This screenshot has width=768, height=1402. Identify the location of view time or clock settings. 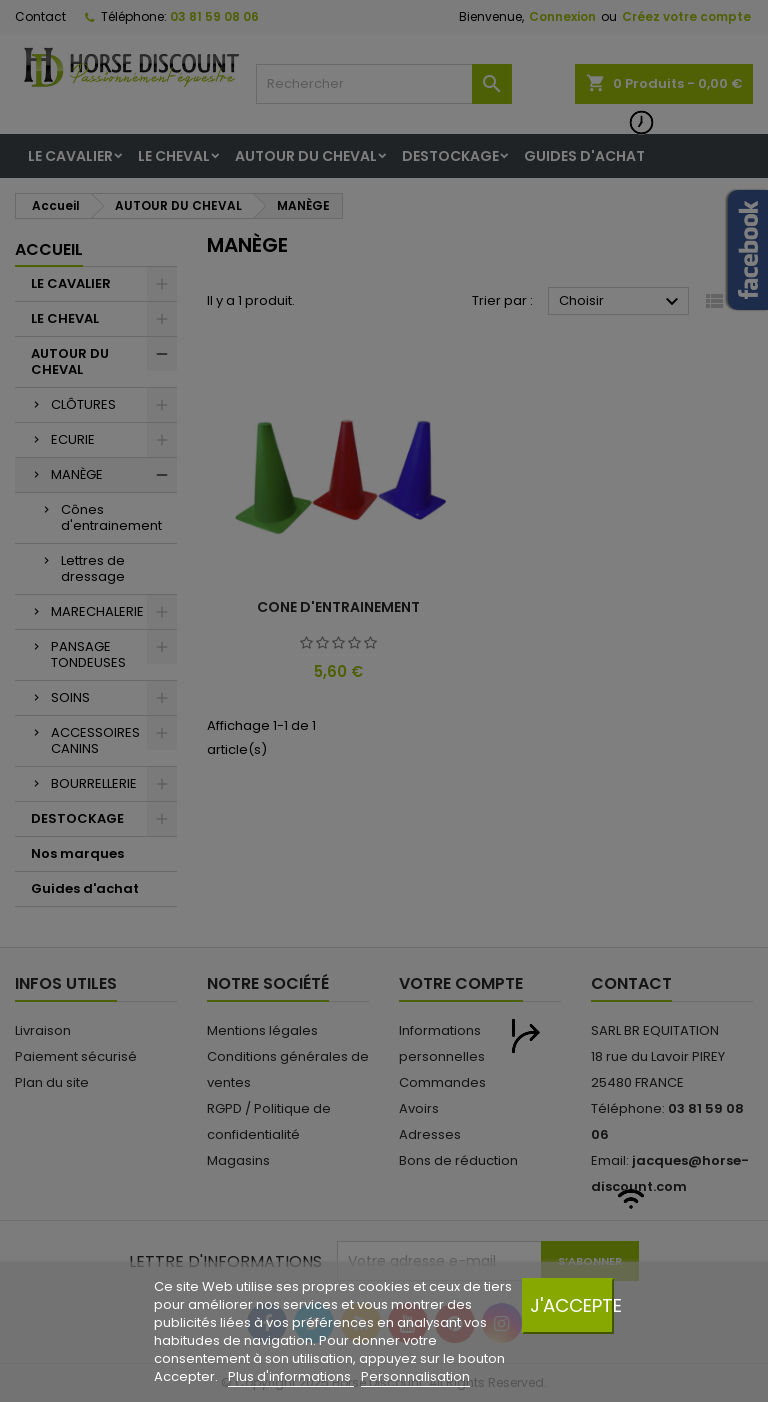
(641, 122).